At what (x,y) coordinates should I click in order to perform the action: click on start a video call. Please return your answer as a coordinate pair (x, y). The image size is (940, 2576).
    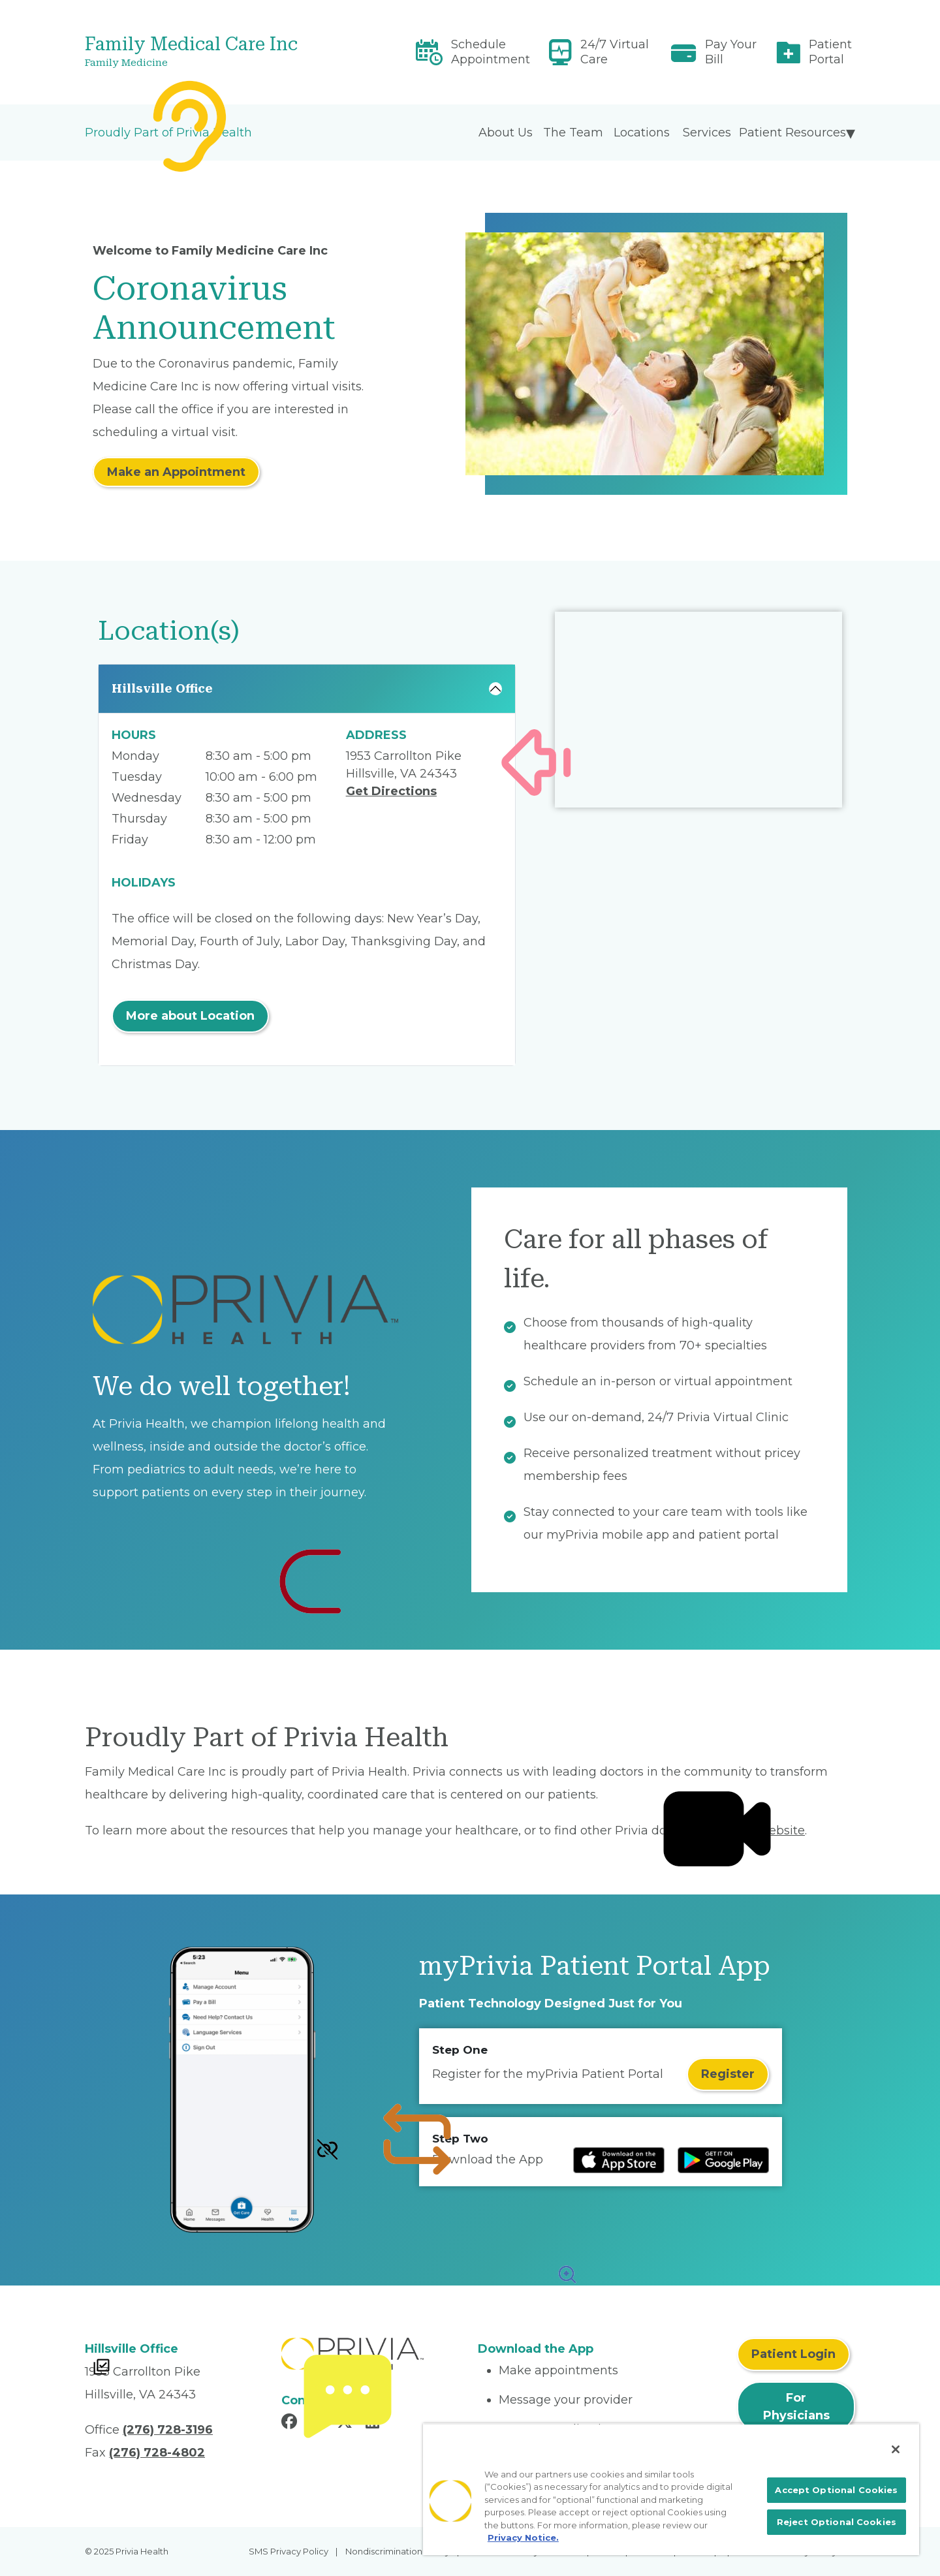
    Looking at the image, I should click on (717, 1829).